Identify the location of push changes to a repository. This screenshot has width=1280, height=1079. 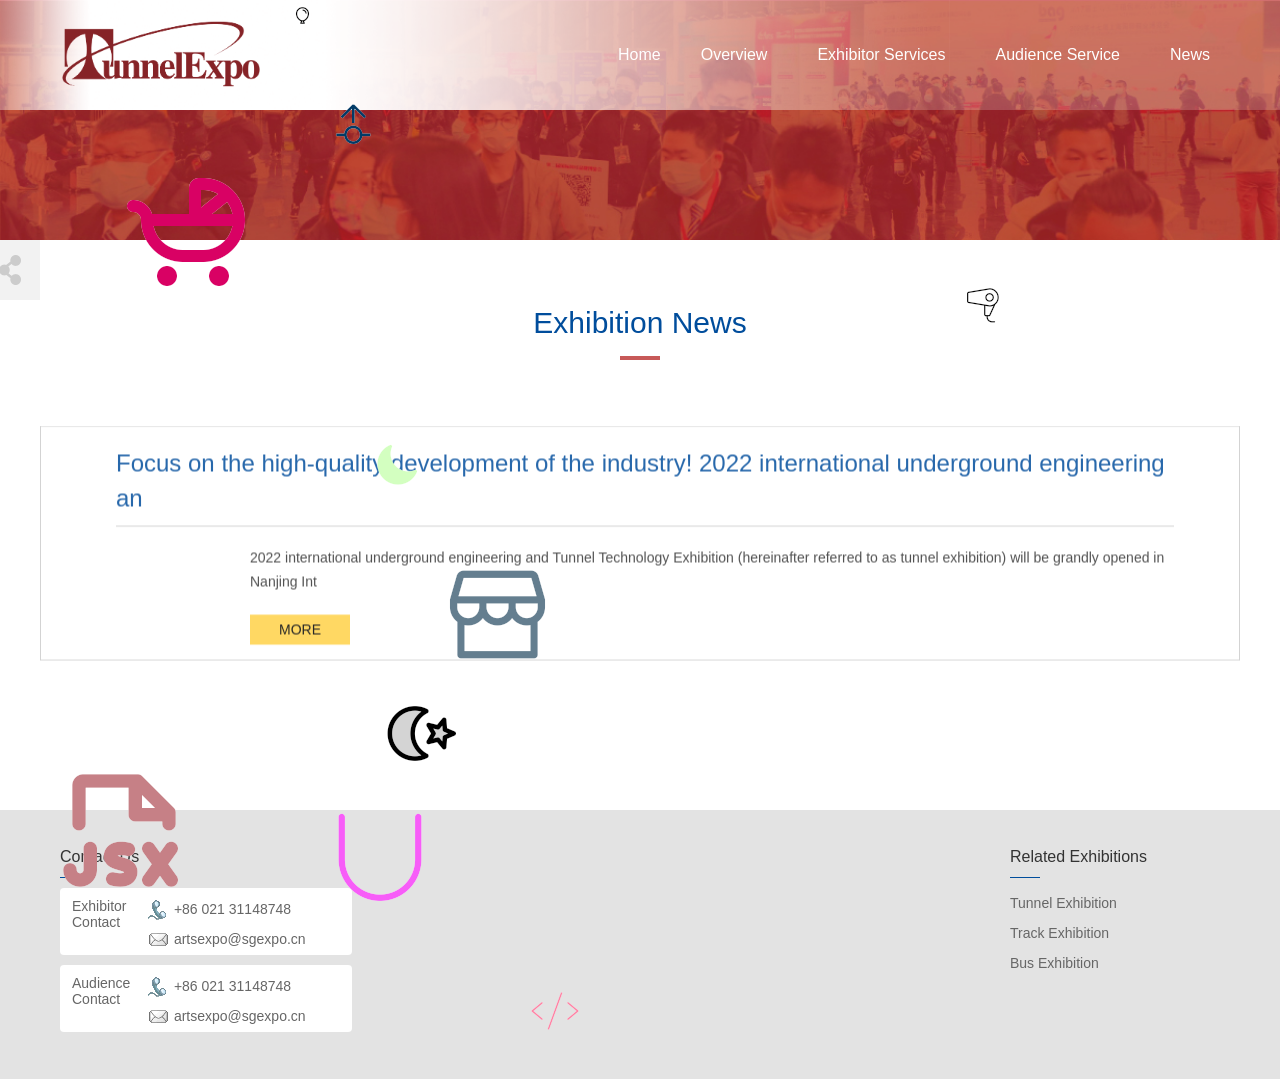
(352, 123).